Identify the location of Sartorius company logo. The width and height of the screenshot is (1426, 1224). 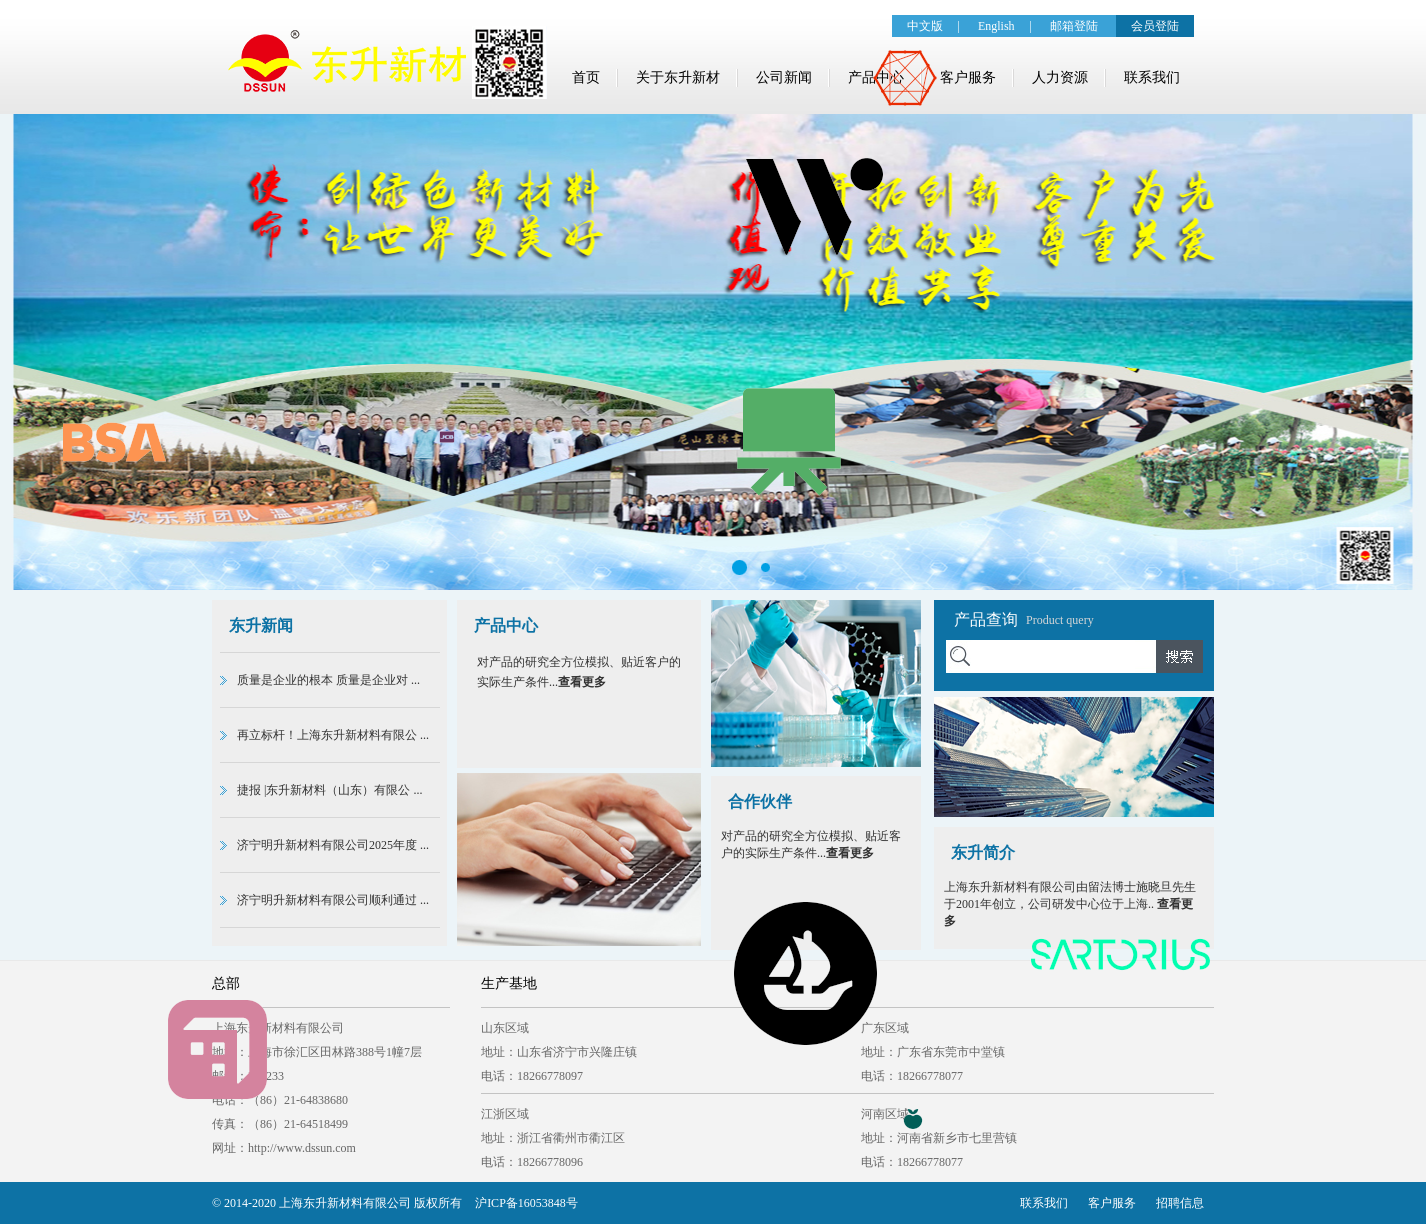
(1120, 954).